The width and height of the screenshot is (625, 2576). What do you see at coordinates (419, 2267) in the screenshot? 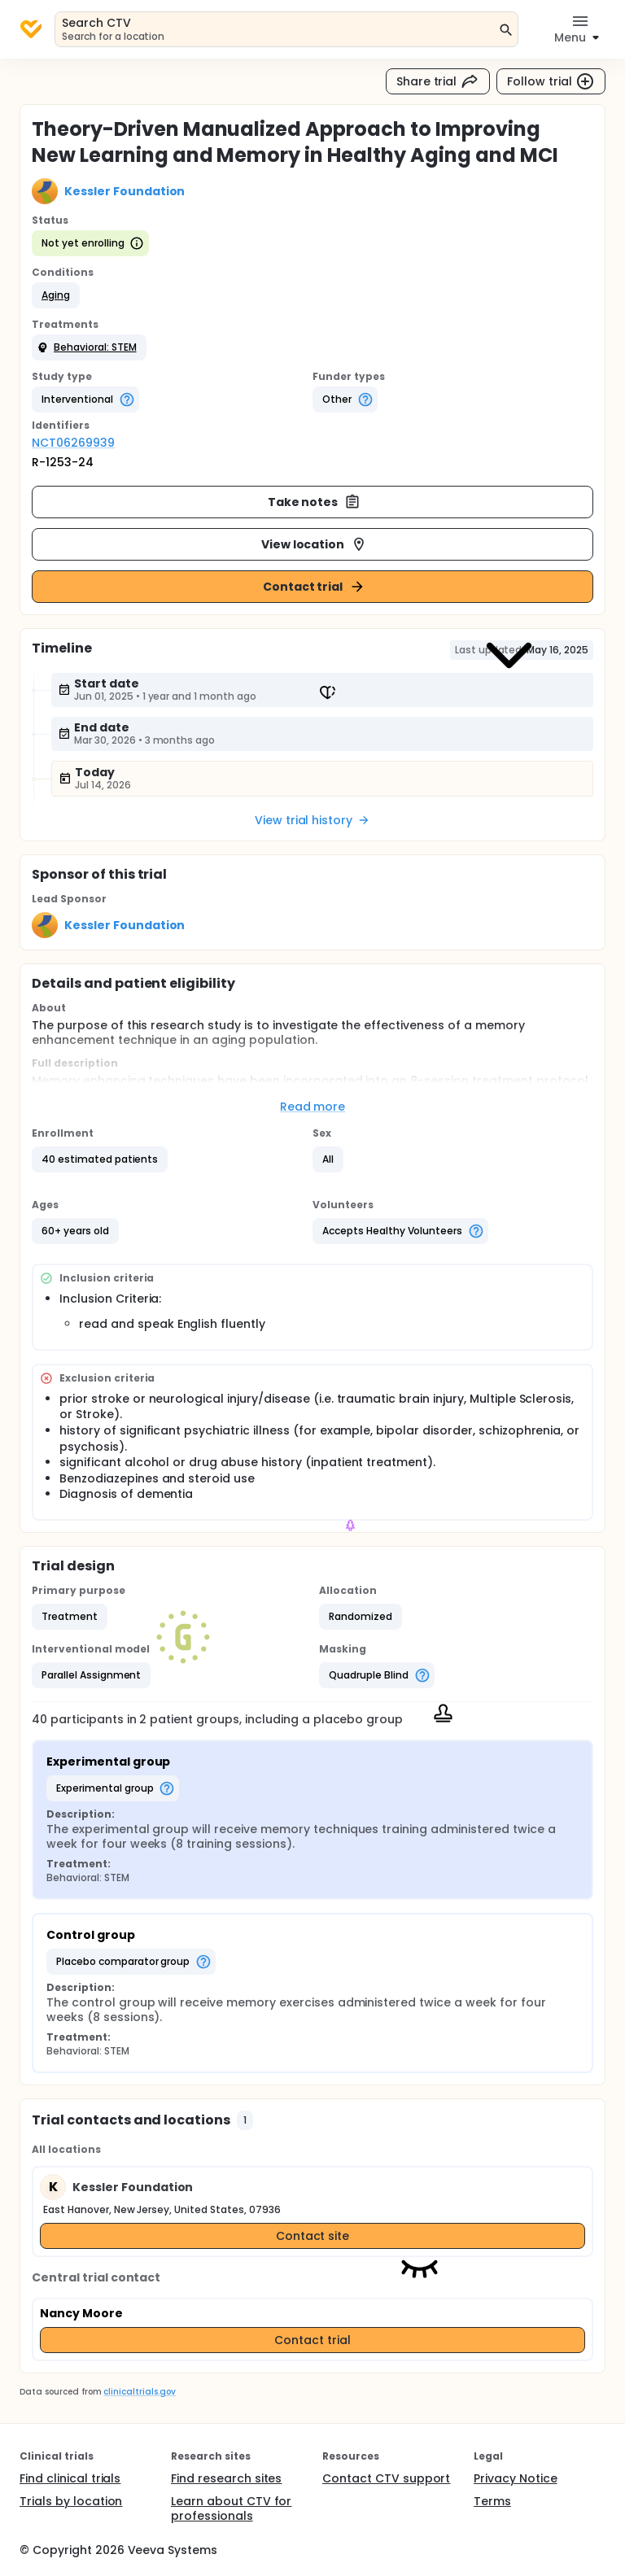
I see `hide password or sensitive content` at bounding box center [419, 2267].